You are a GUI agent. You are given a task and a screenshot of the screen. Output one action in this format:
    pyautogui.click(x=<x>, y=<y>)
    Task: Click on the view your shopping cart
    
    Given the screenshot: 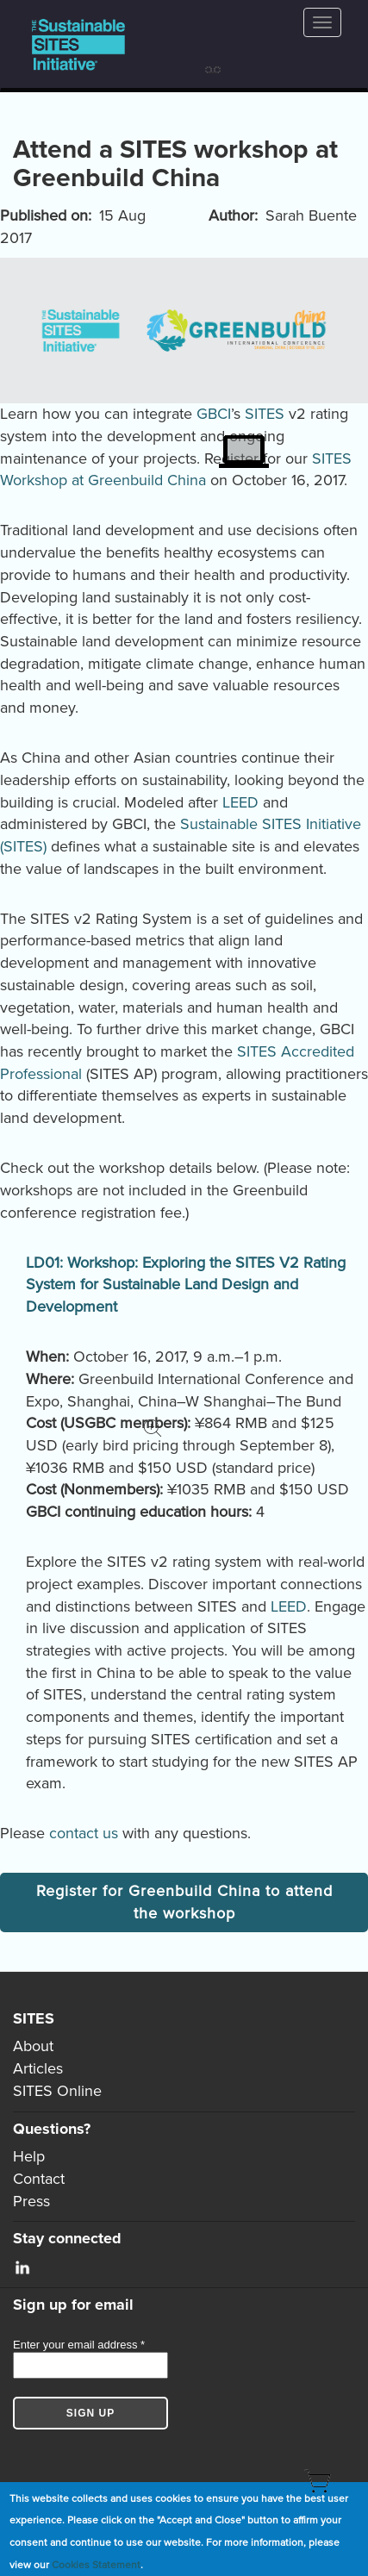 What is the action you would take?
    pyautogui.click(x=318, y=2481)
    